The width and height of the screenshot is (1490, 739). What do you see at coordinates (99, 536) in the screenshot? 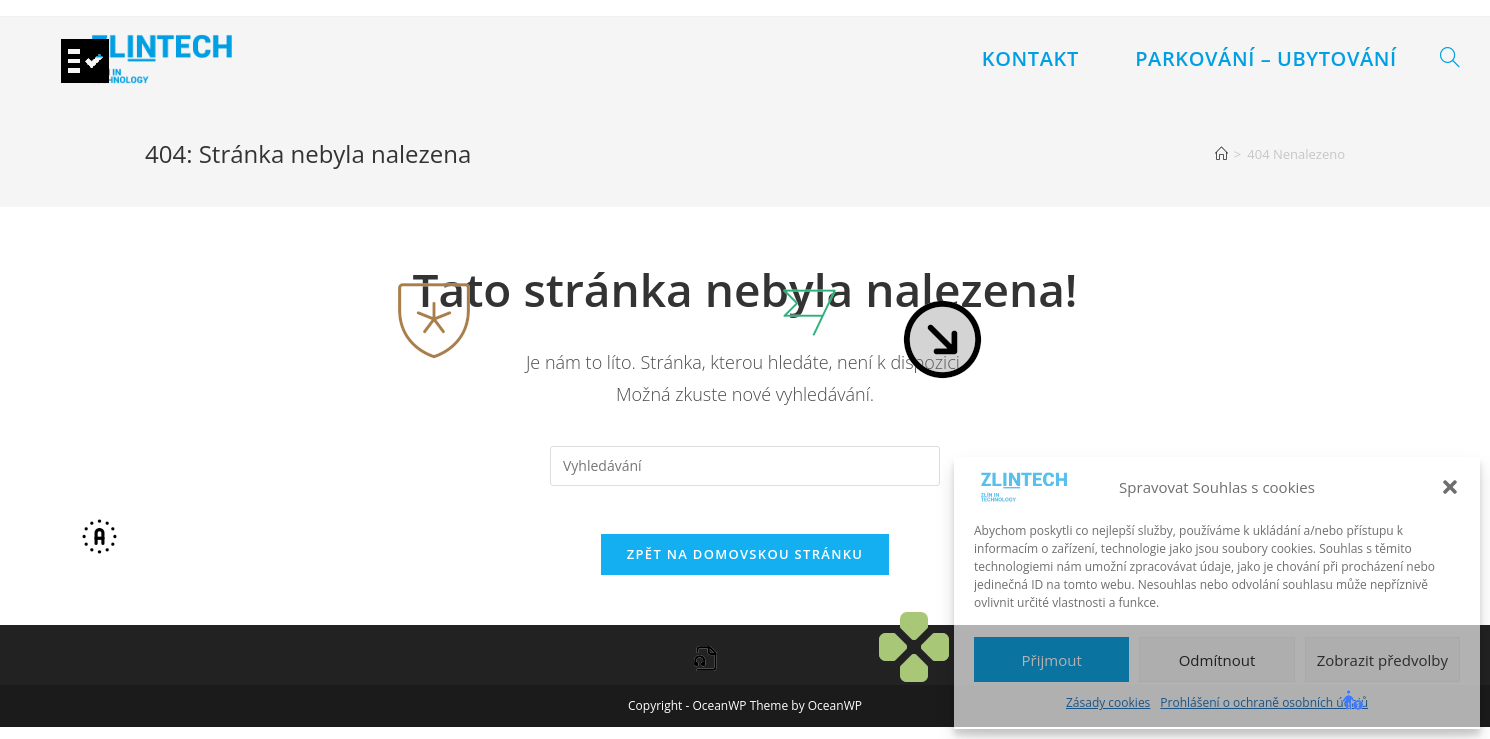
I see `indicates a draft or pending item labeled "A"` at bounding box center [99, 536].